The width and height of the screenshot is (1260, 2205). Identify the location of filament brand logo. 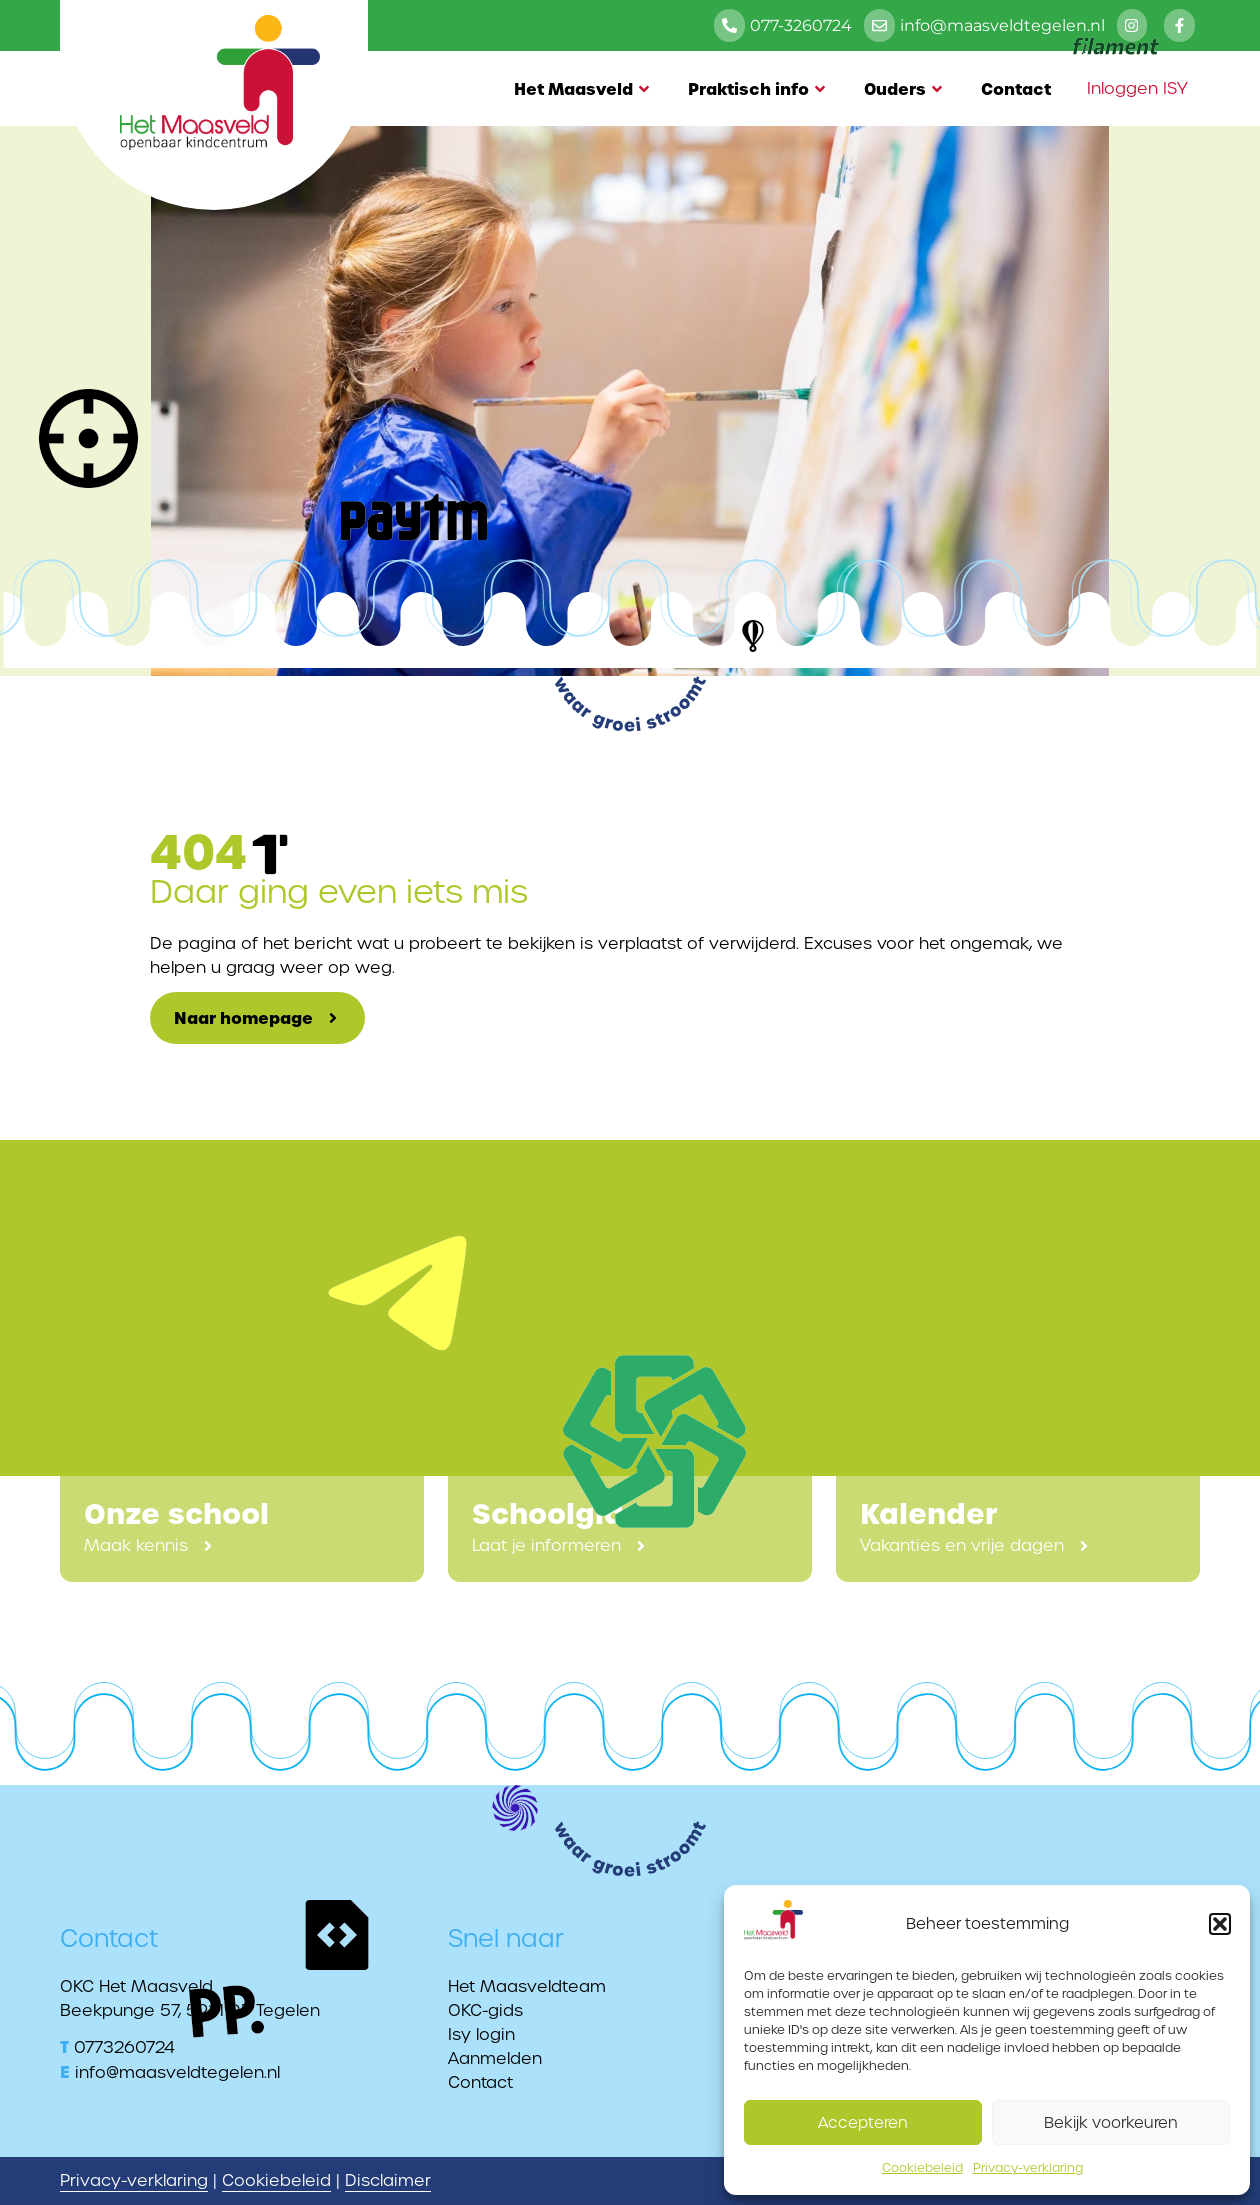
(1116, 46).